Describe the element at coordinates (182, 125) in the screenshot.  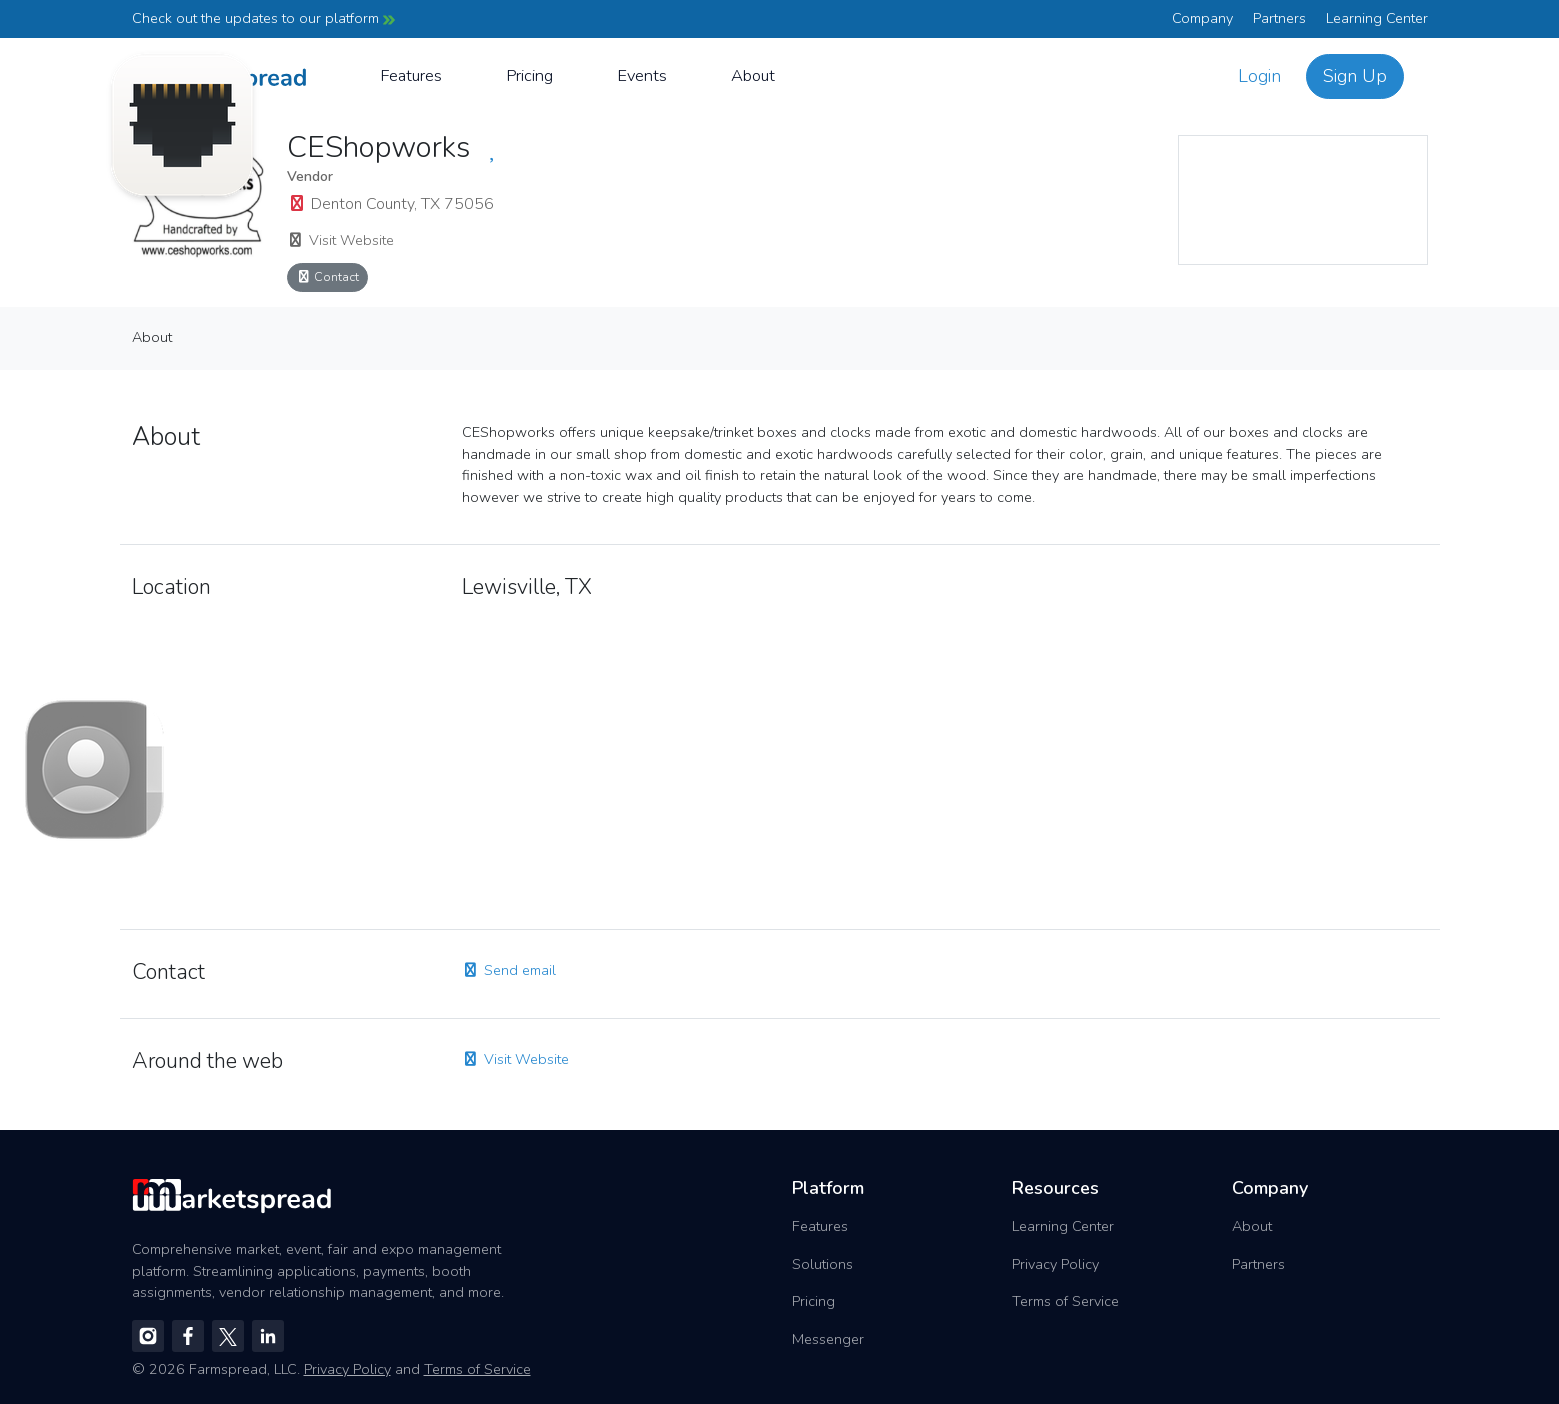
I see `open ethernet network preferences` at that location.